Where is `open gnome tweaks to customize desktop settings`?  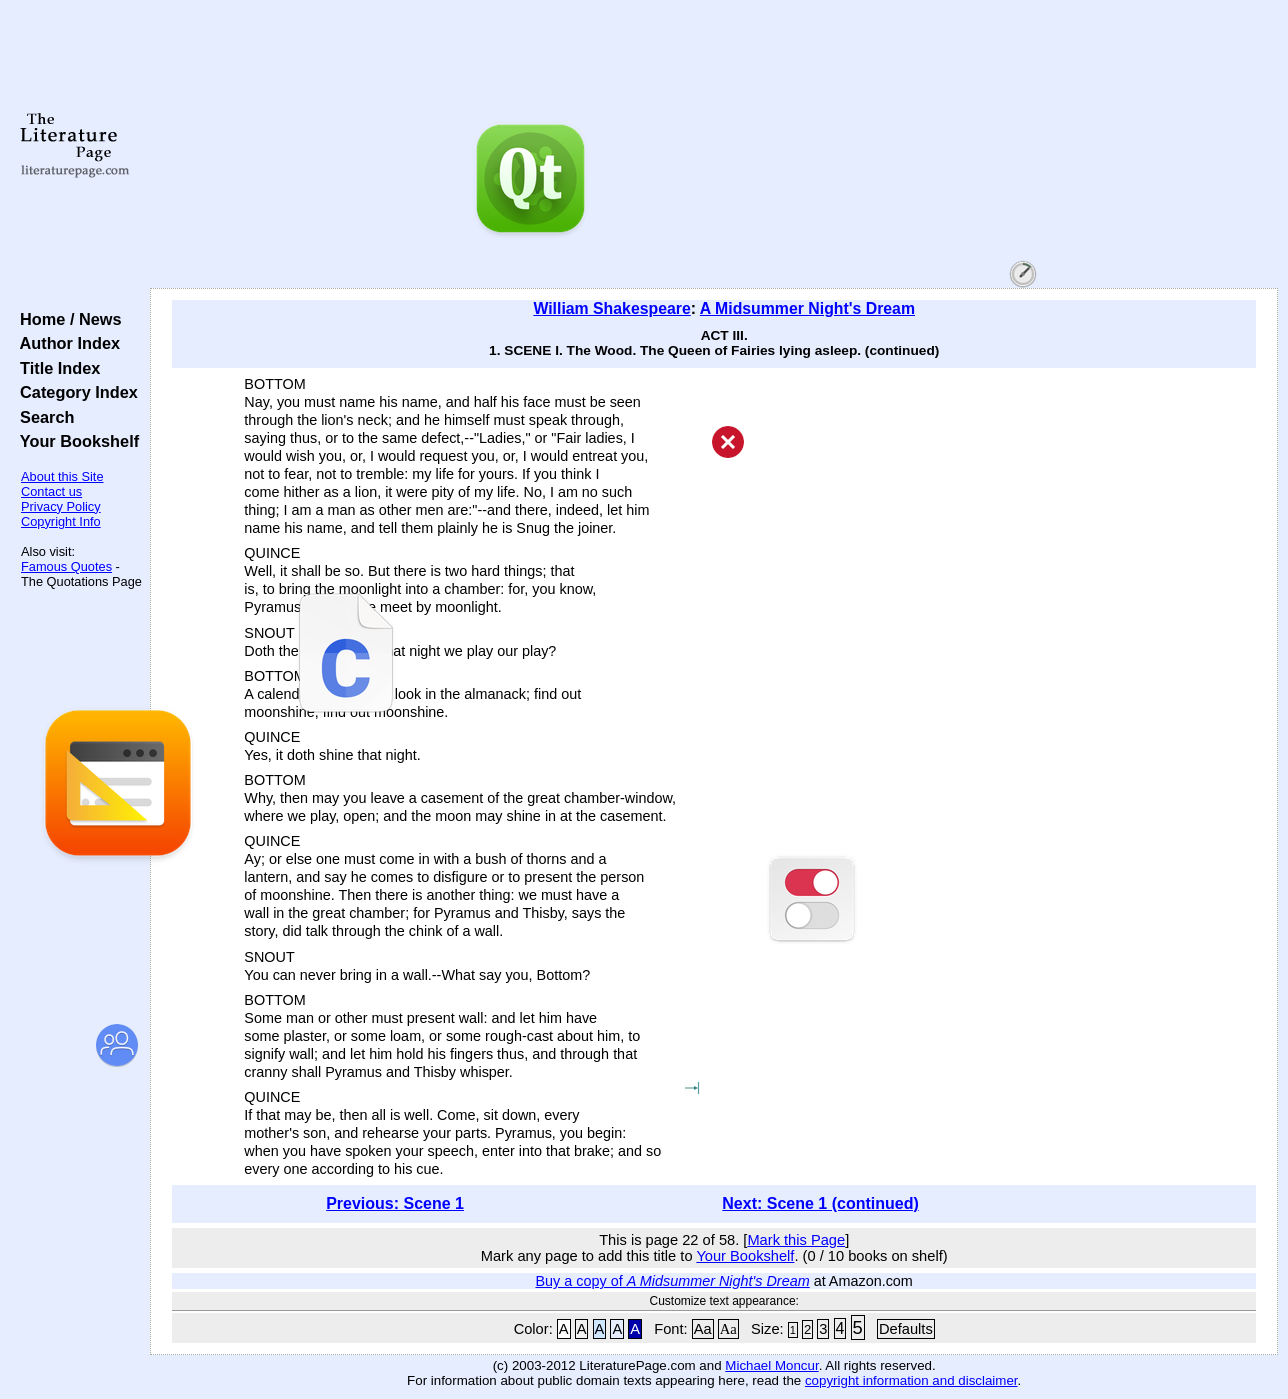 open gnome tweaks to customize desktop settings is located at coordinates (812, 899).